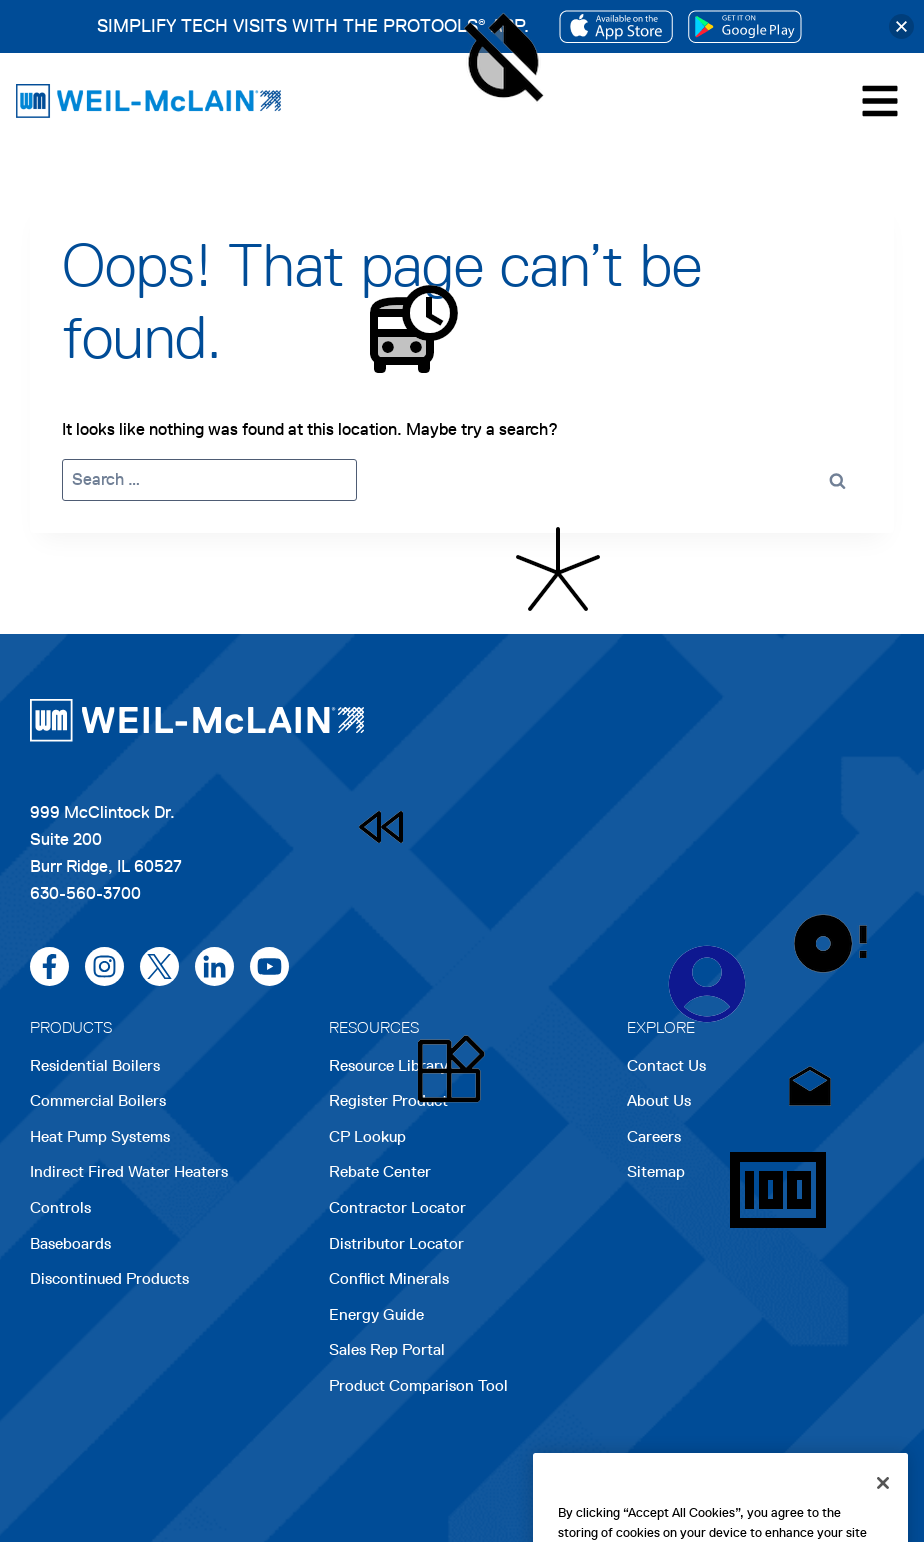 This screenshot has width=924, height=1542. Describe the element at coordinates (381, 827) in the screenshot. I see `rewind or skip backward in media playback` at that location.